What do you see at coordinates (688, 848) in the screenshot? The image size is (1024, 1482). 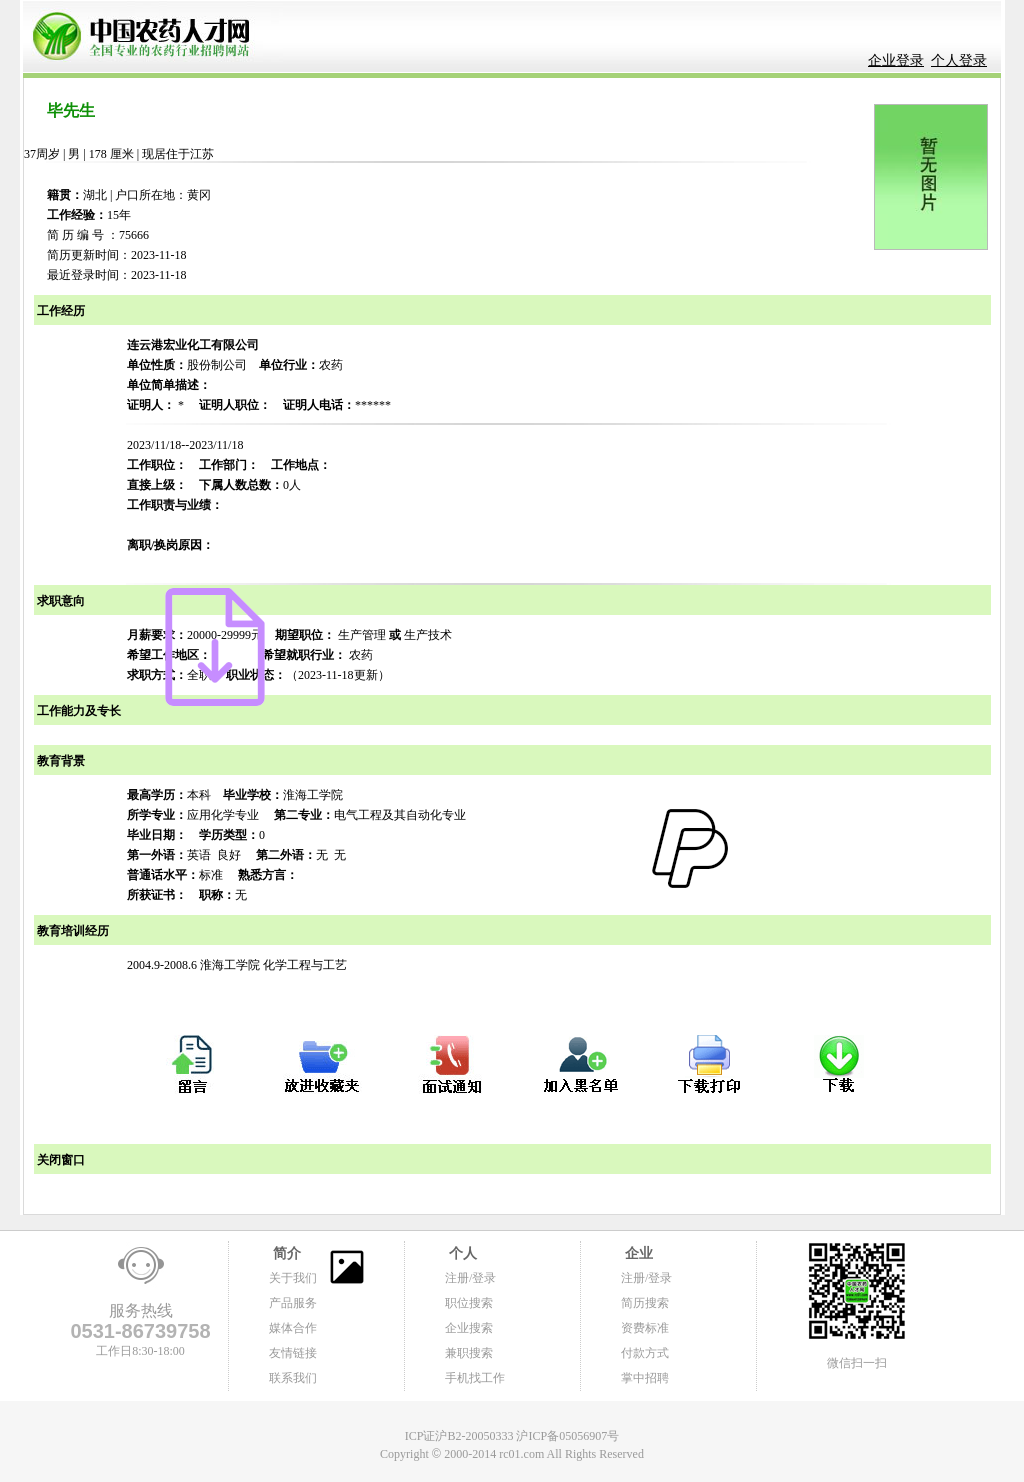 I see `pay with paypal` at bounding box center [688, 848].